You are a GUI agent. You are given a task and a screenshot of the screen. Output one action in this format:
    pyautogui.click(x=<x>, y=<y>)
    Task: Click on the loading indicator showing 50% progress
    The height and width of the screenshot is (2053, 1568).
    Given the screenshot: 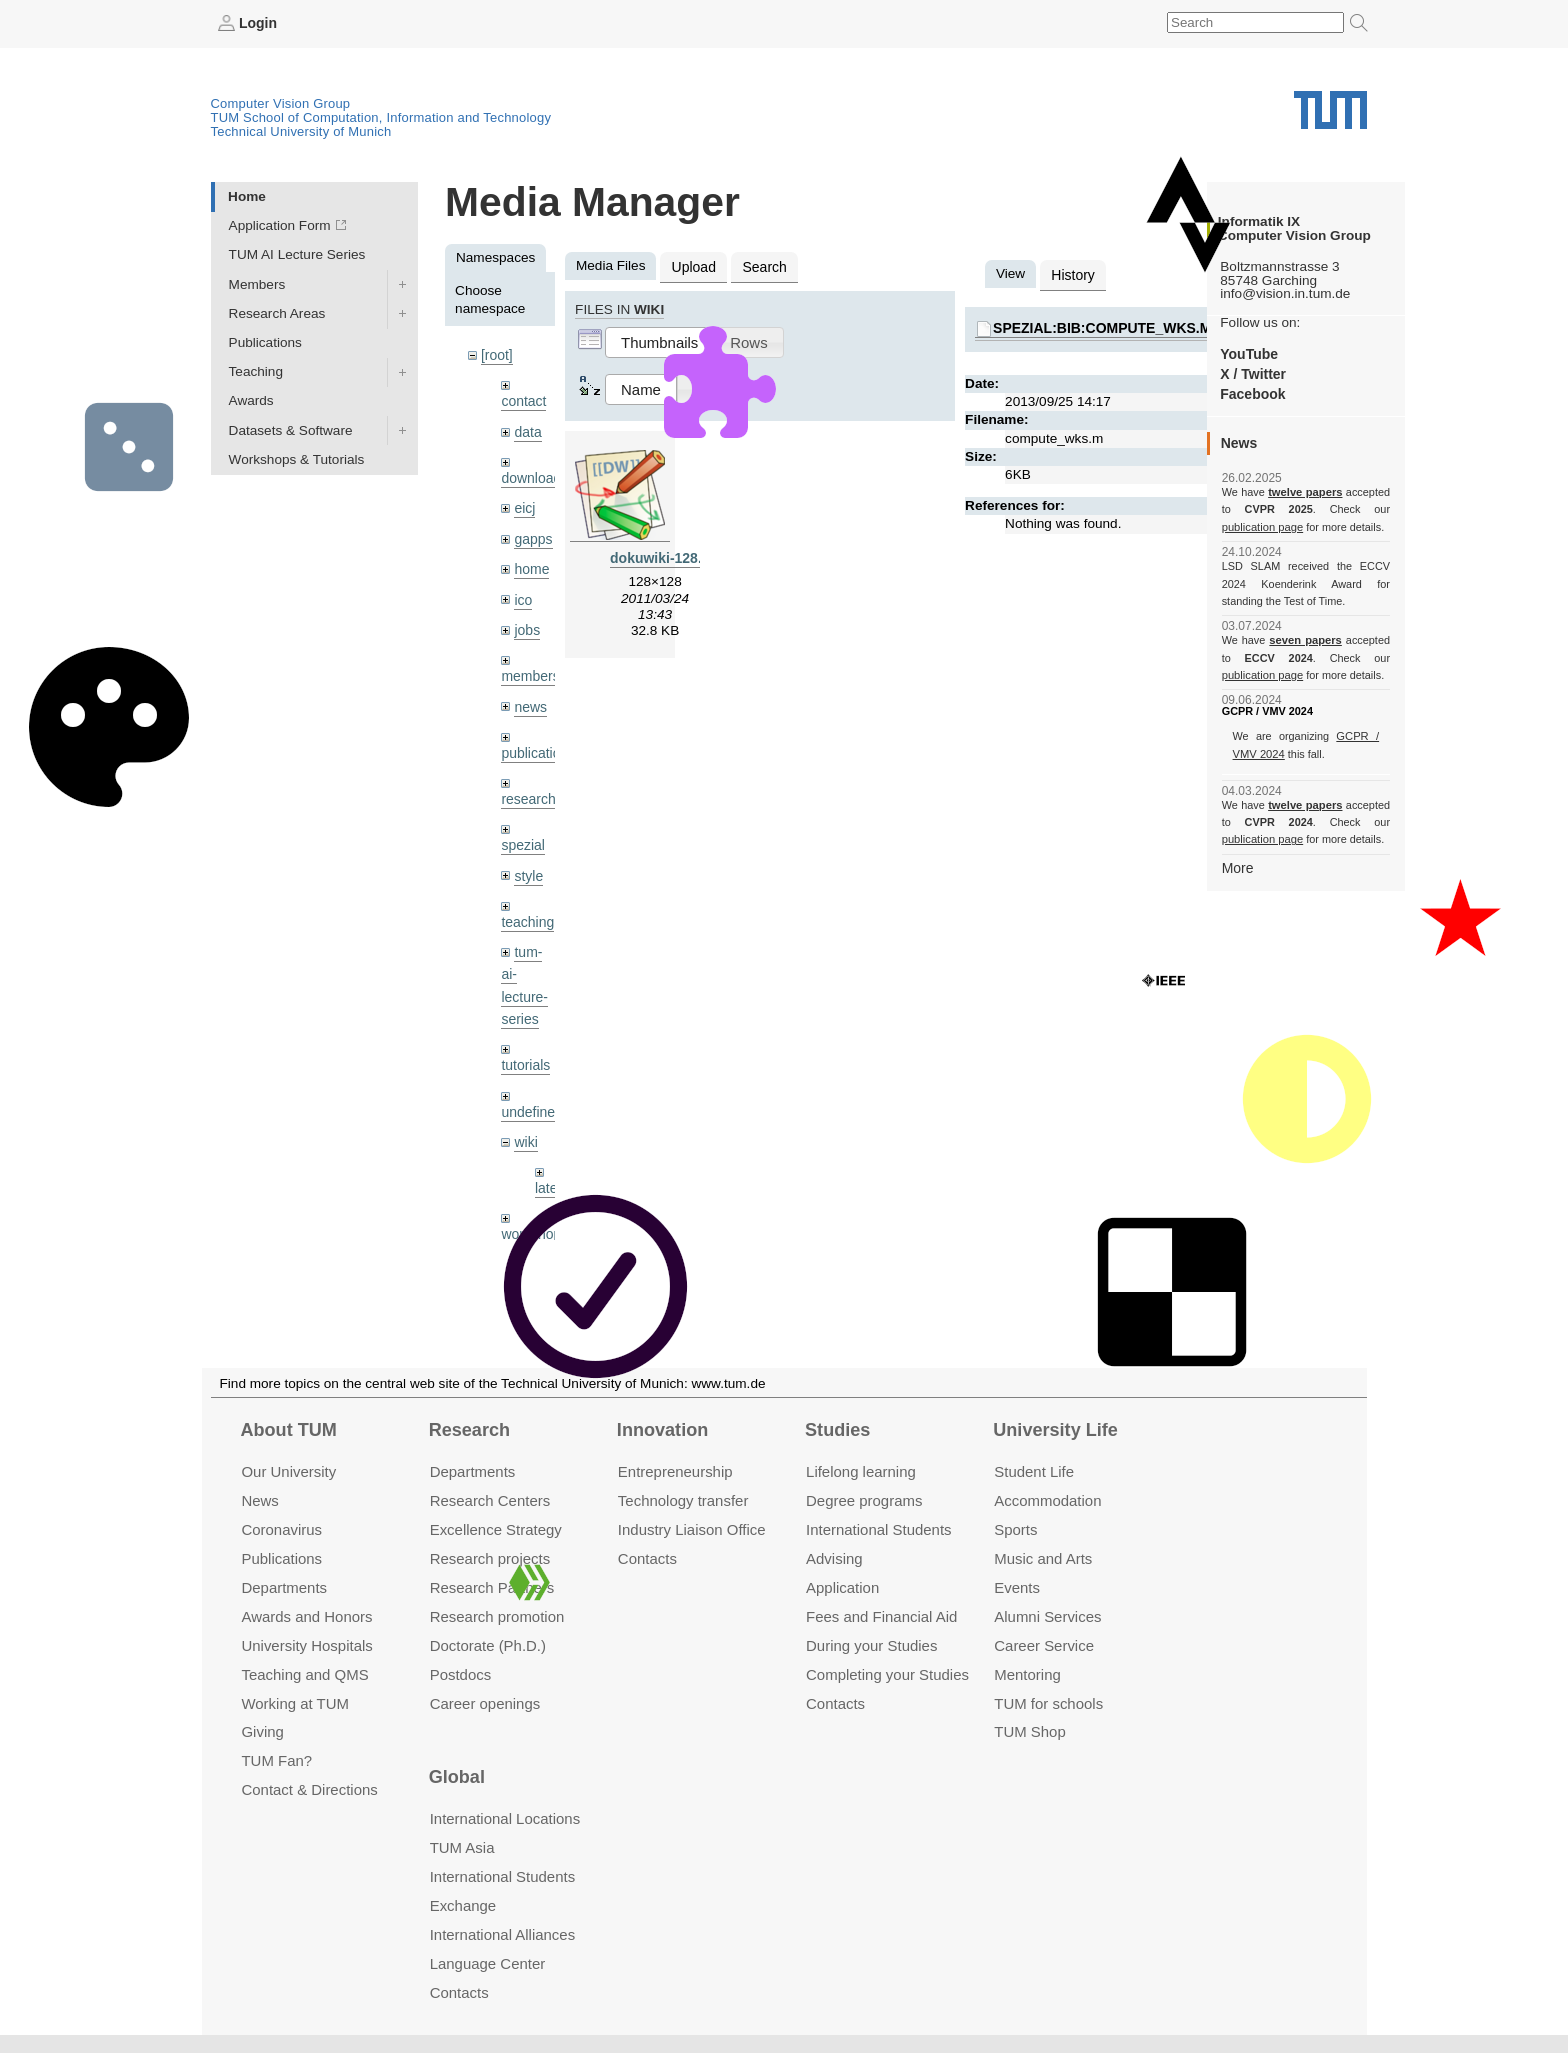 What is the action you would take?
    pyautogui.click(x=1307, y=1099)
    